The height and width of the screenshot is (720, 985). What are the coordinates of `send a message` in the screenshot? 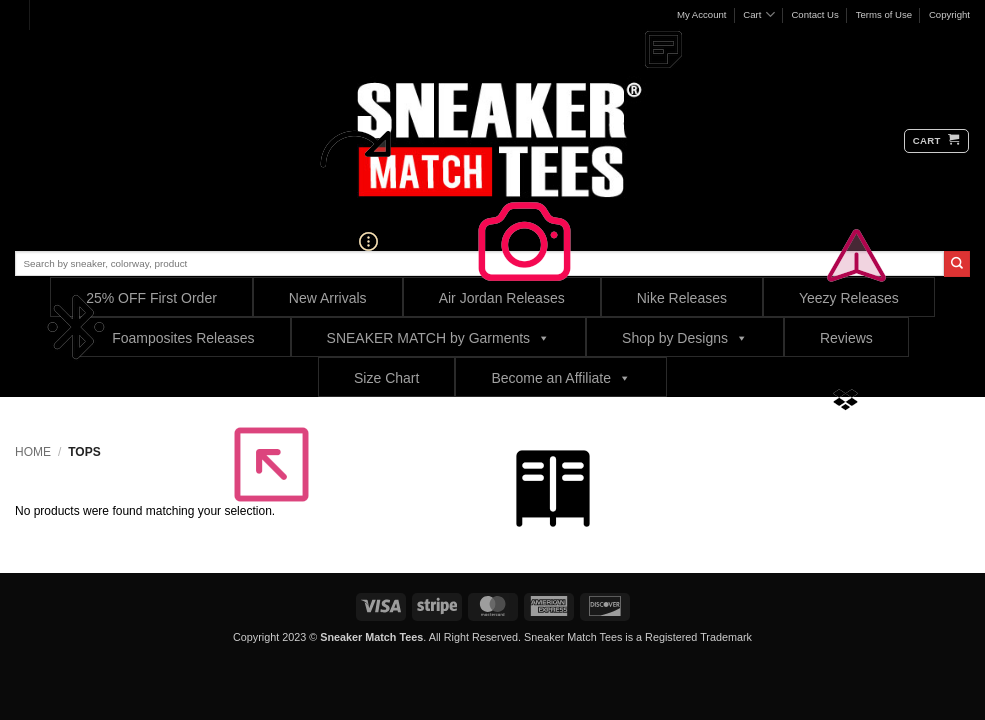 It's located at (856, 256).